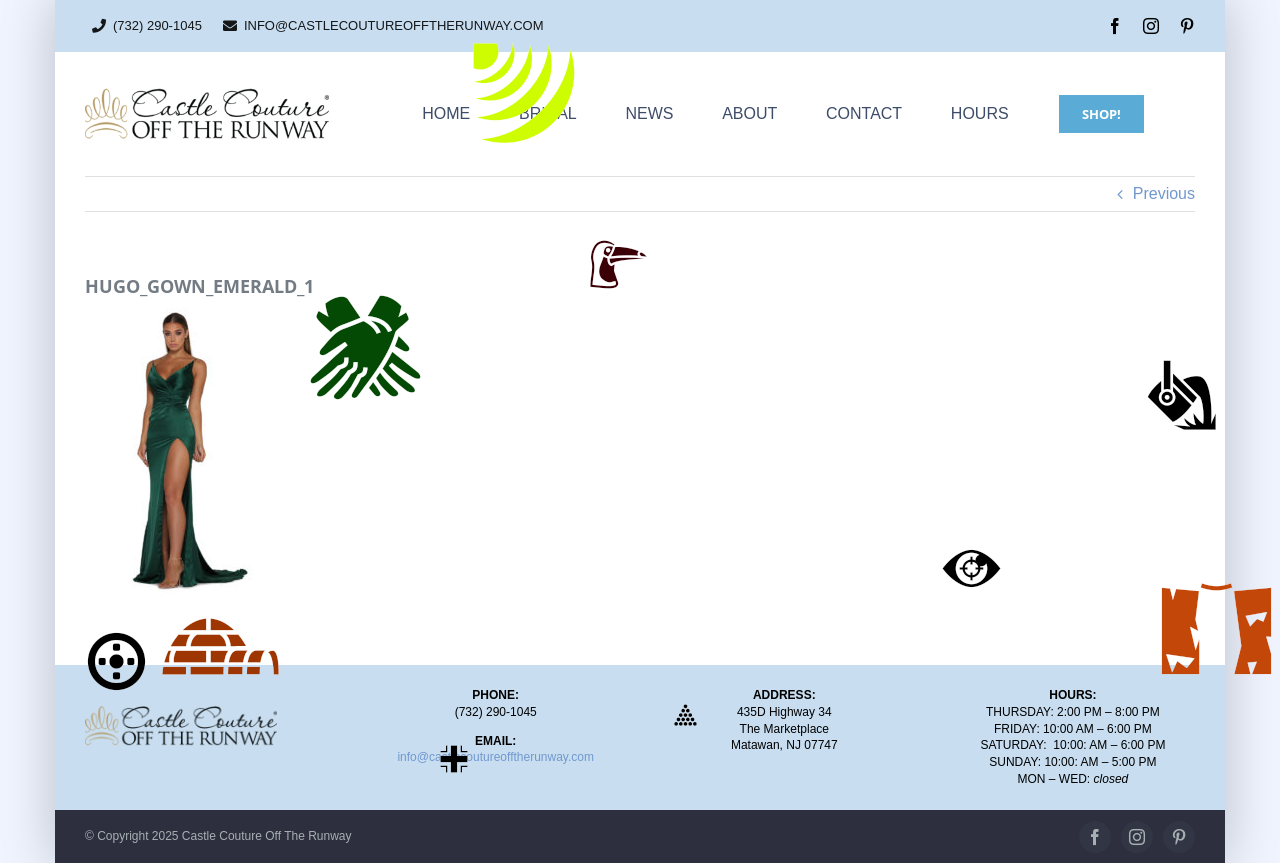 The height and width of the screenshot is (863, 1280). Describe the element at coordinates (618, 264) in the screenshot. I see `decorative toucan icon for a tropical-themed game or app` at that location.